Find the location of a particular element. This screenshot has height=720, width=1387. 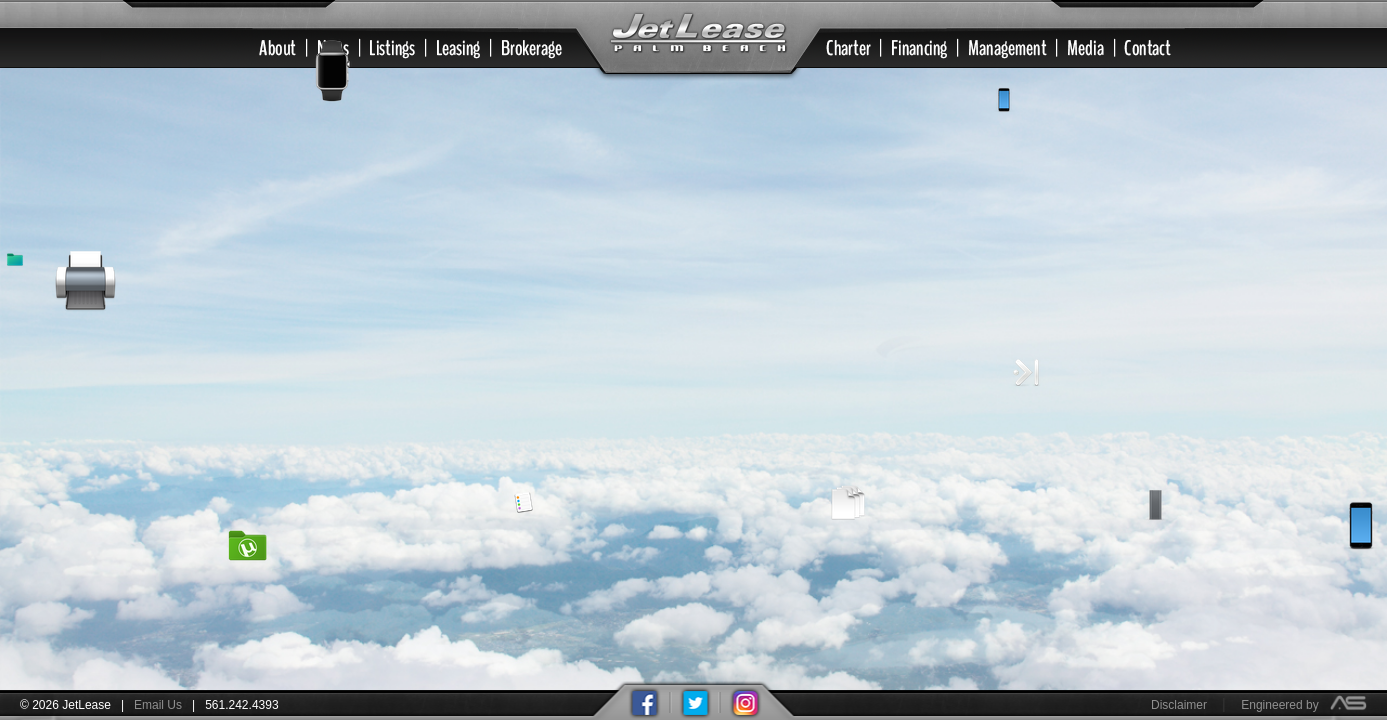

go to the first item in a list or sequence is located at coordinates (1026, 372).